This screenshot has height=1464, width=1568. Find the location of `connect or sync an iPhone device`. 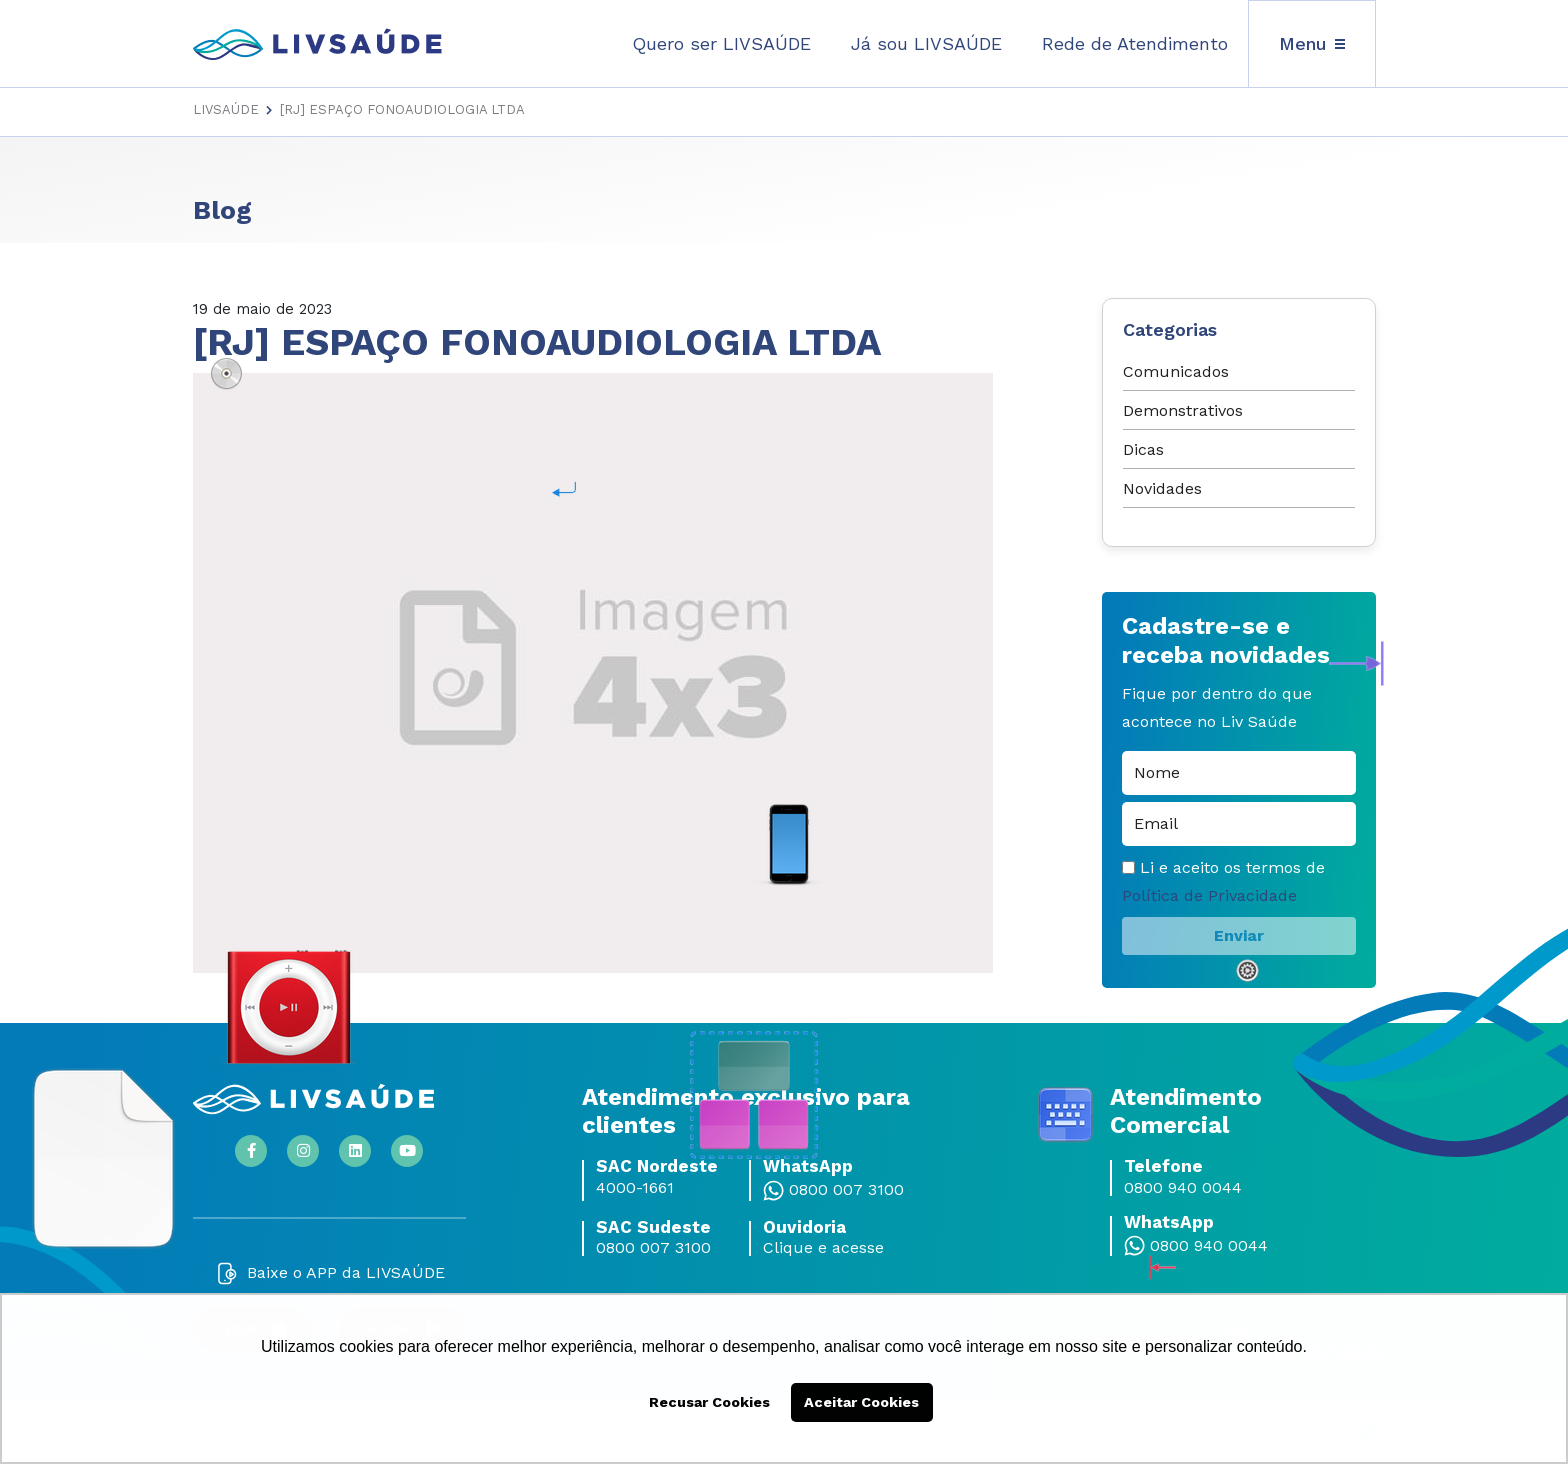

connect or sync an iPhone device is located at coordinates (789, 845).